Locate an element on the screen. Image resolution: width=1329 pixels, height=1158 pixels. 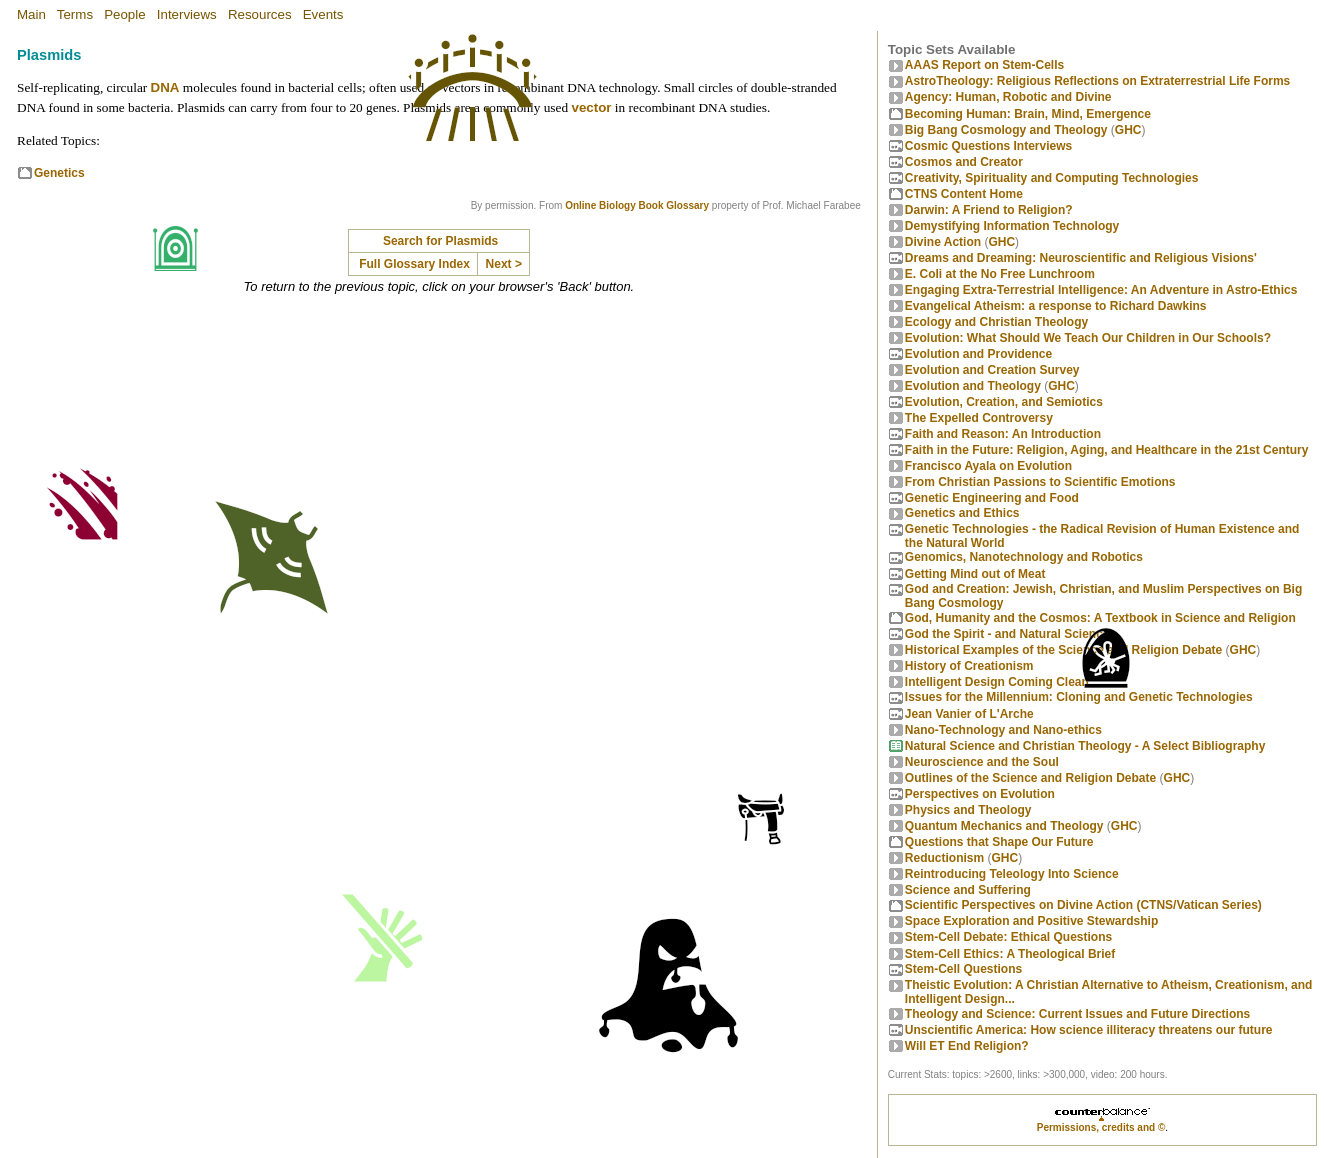
equip saddle to mount is located at coordinates (761, 819).